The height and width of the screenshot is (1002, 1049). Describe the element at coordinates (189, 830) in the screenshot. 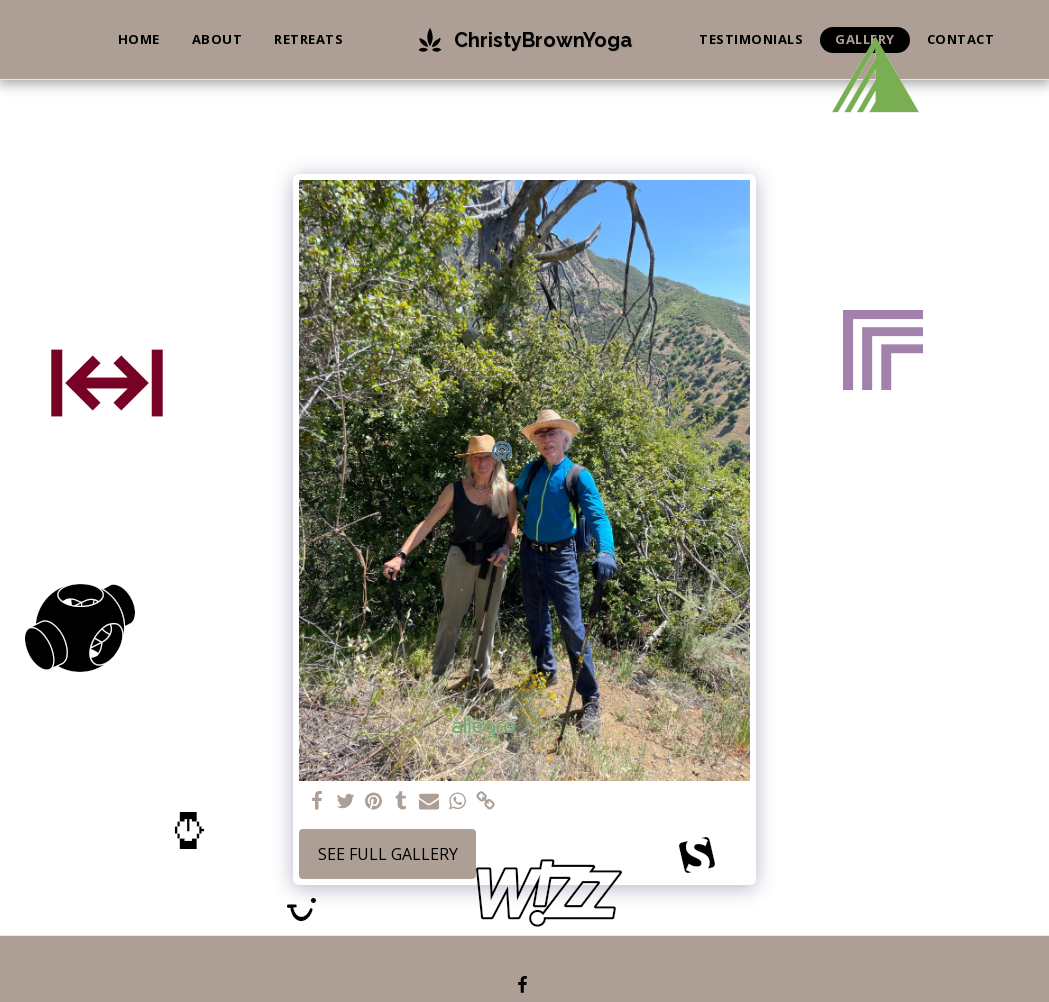

I see `visit Hackernoon website or blog` at that location.